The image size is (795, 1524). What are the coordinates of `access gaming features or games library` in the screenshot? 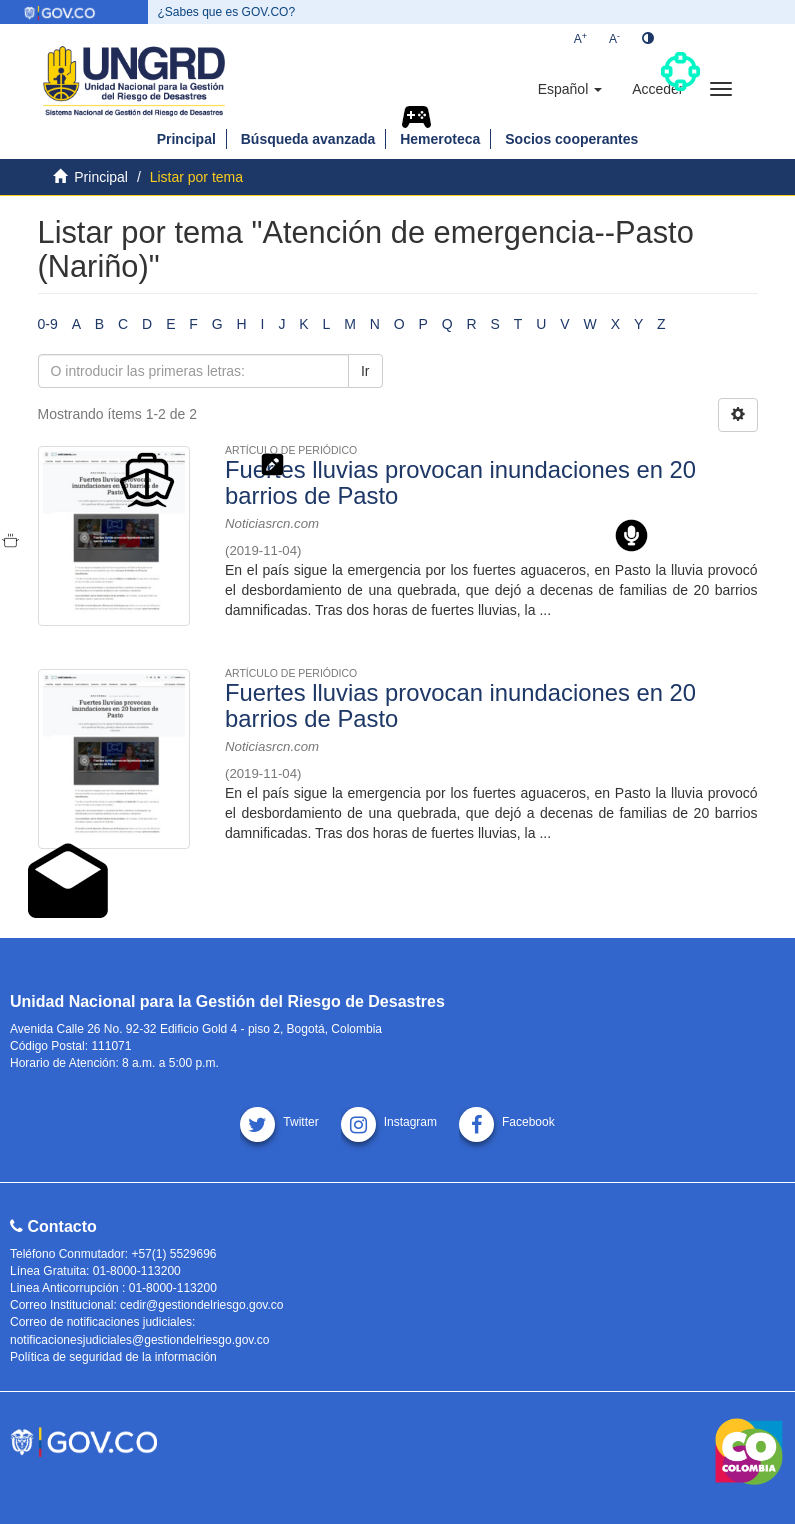 It's located at (417, 117).